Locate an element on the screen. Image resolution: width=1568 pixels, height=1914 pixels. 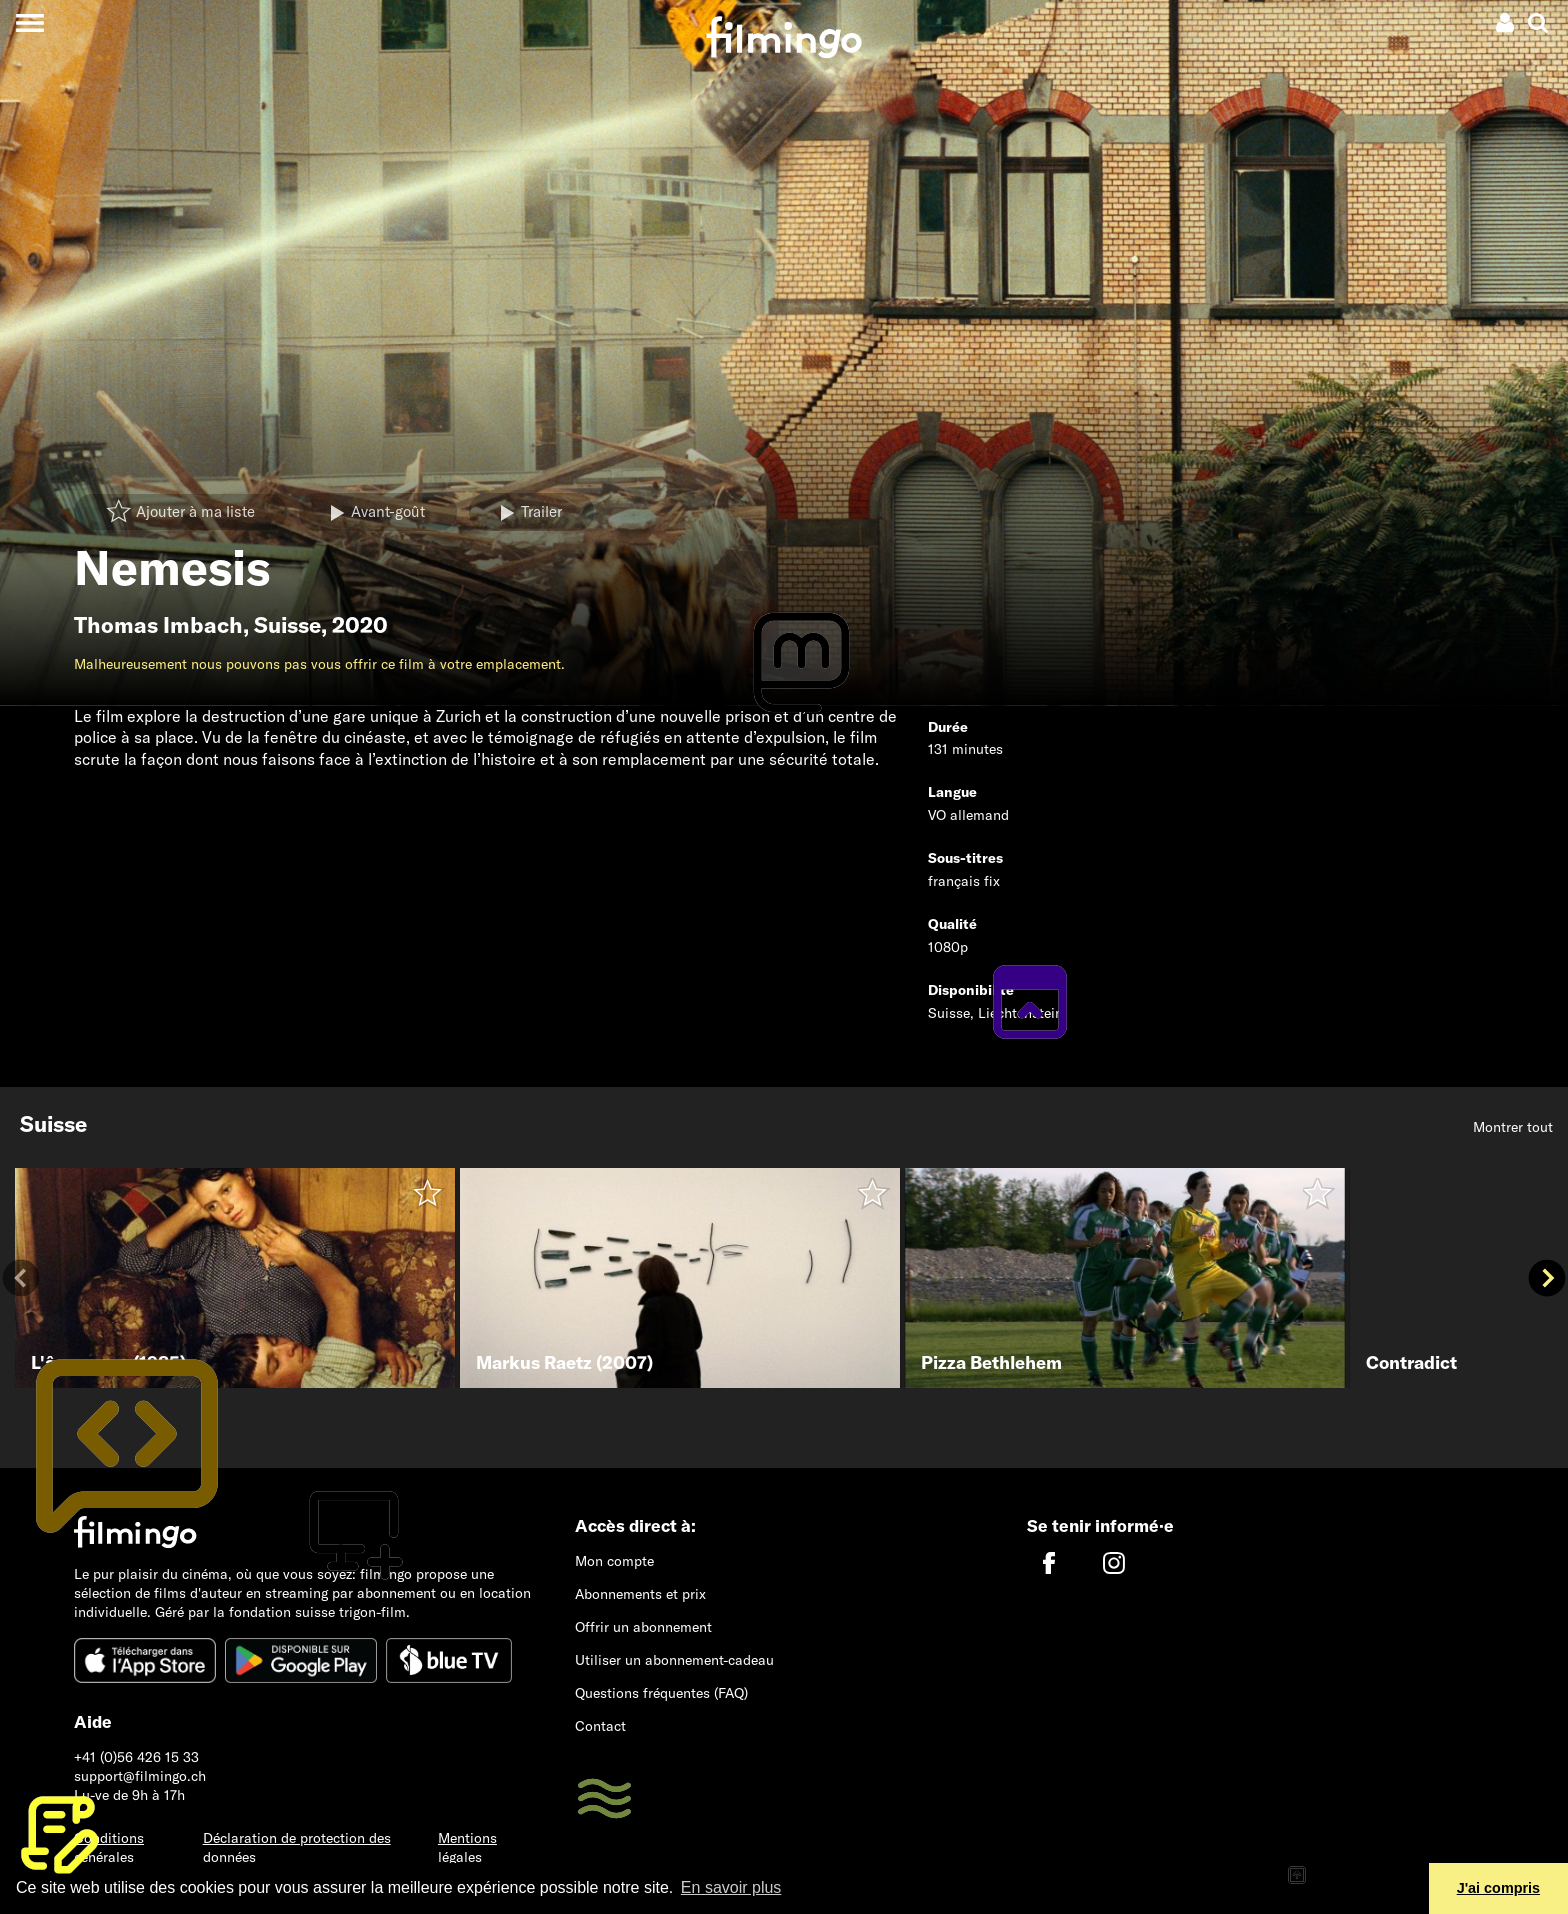
collapse the navigation bar is located at coordinates (1030, 1002).